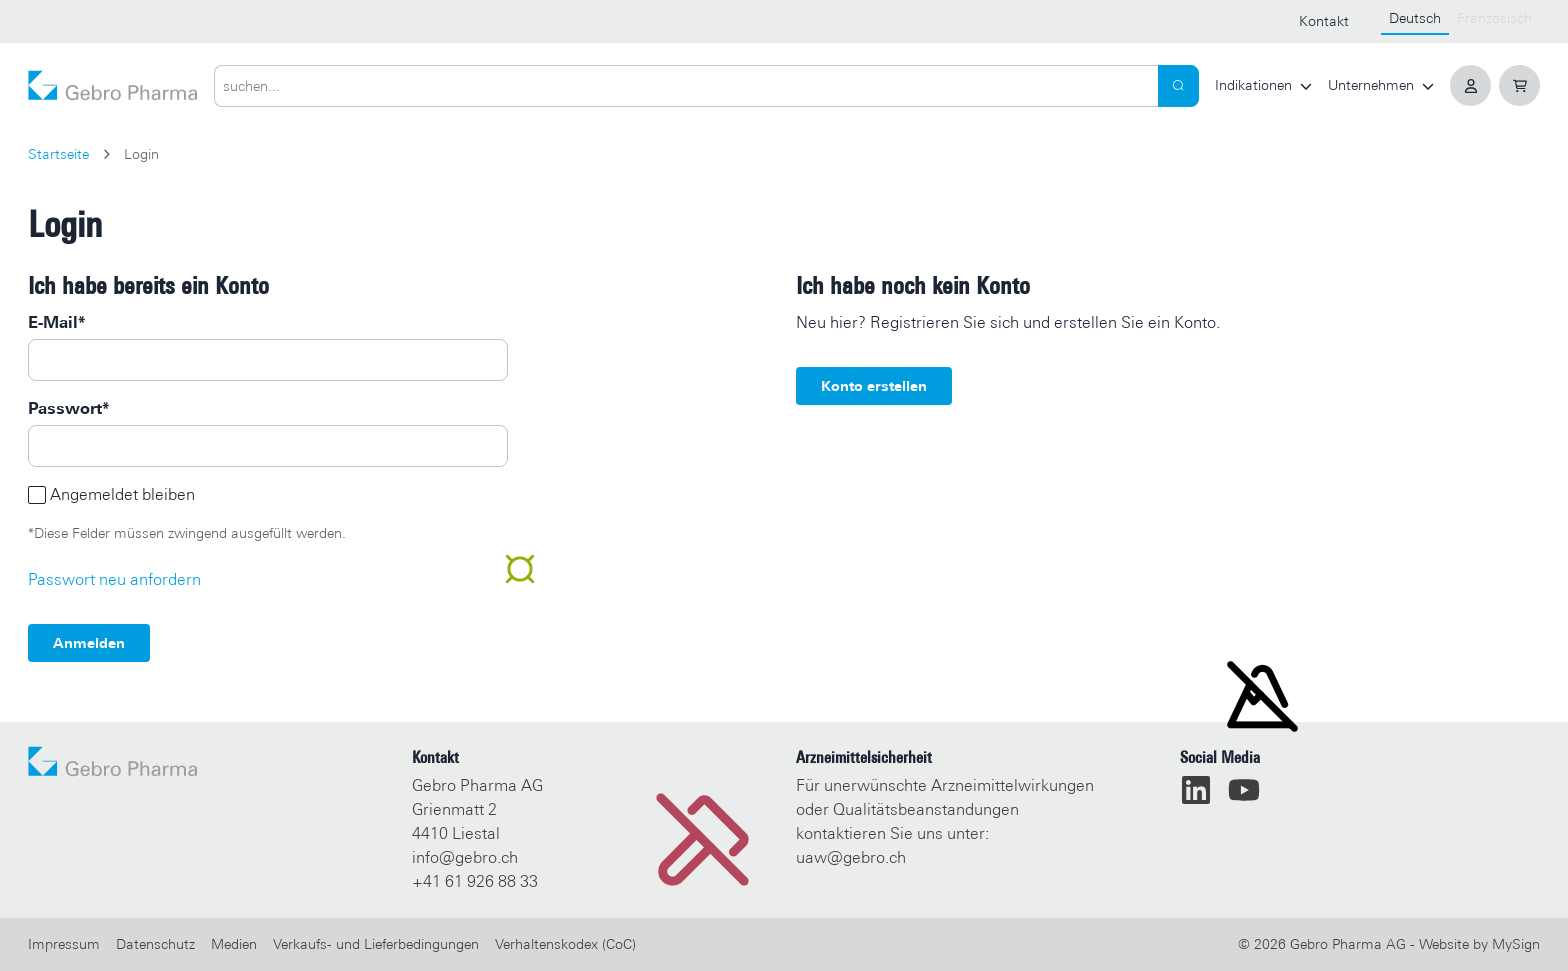  I want to click on view currency or monetary settings, so click(520, 569).